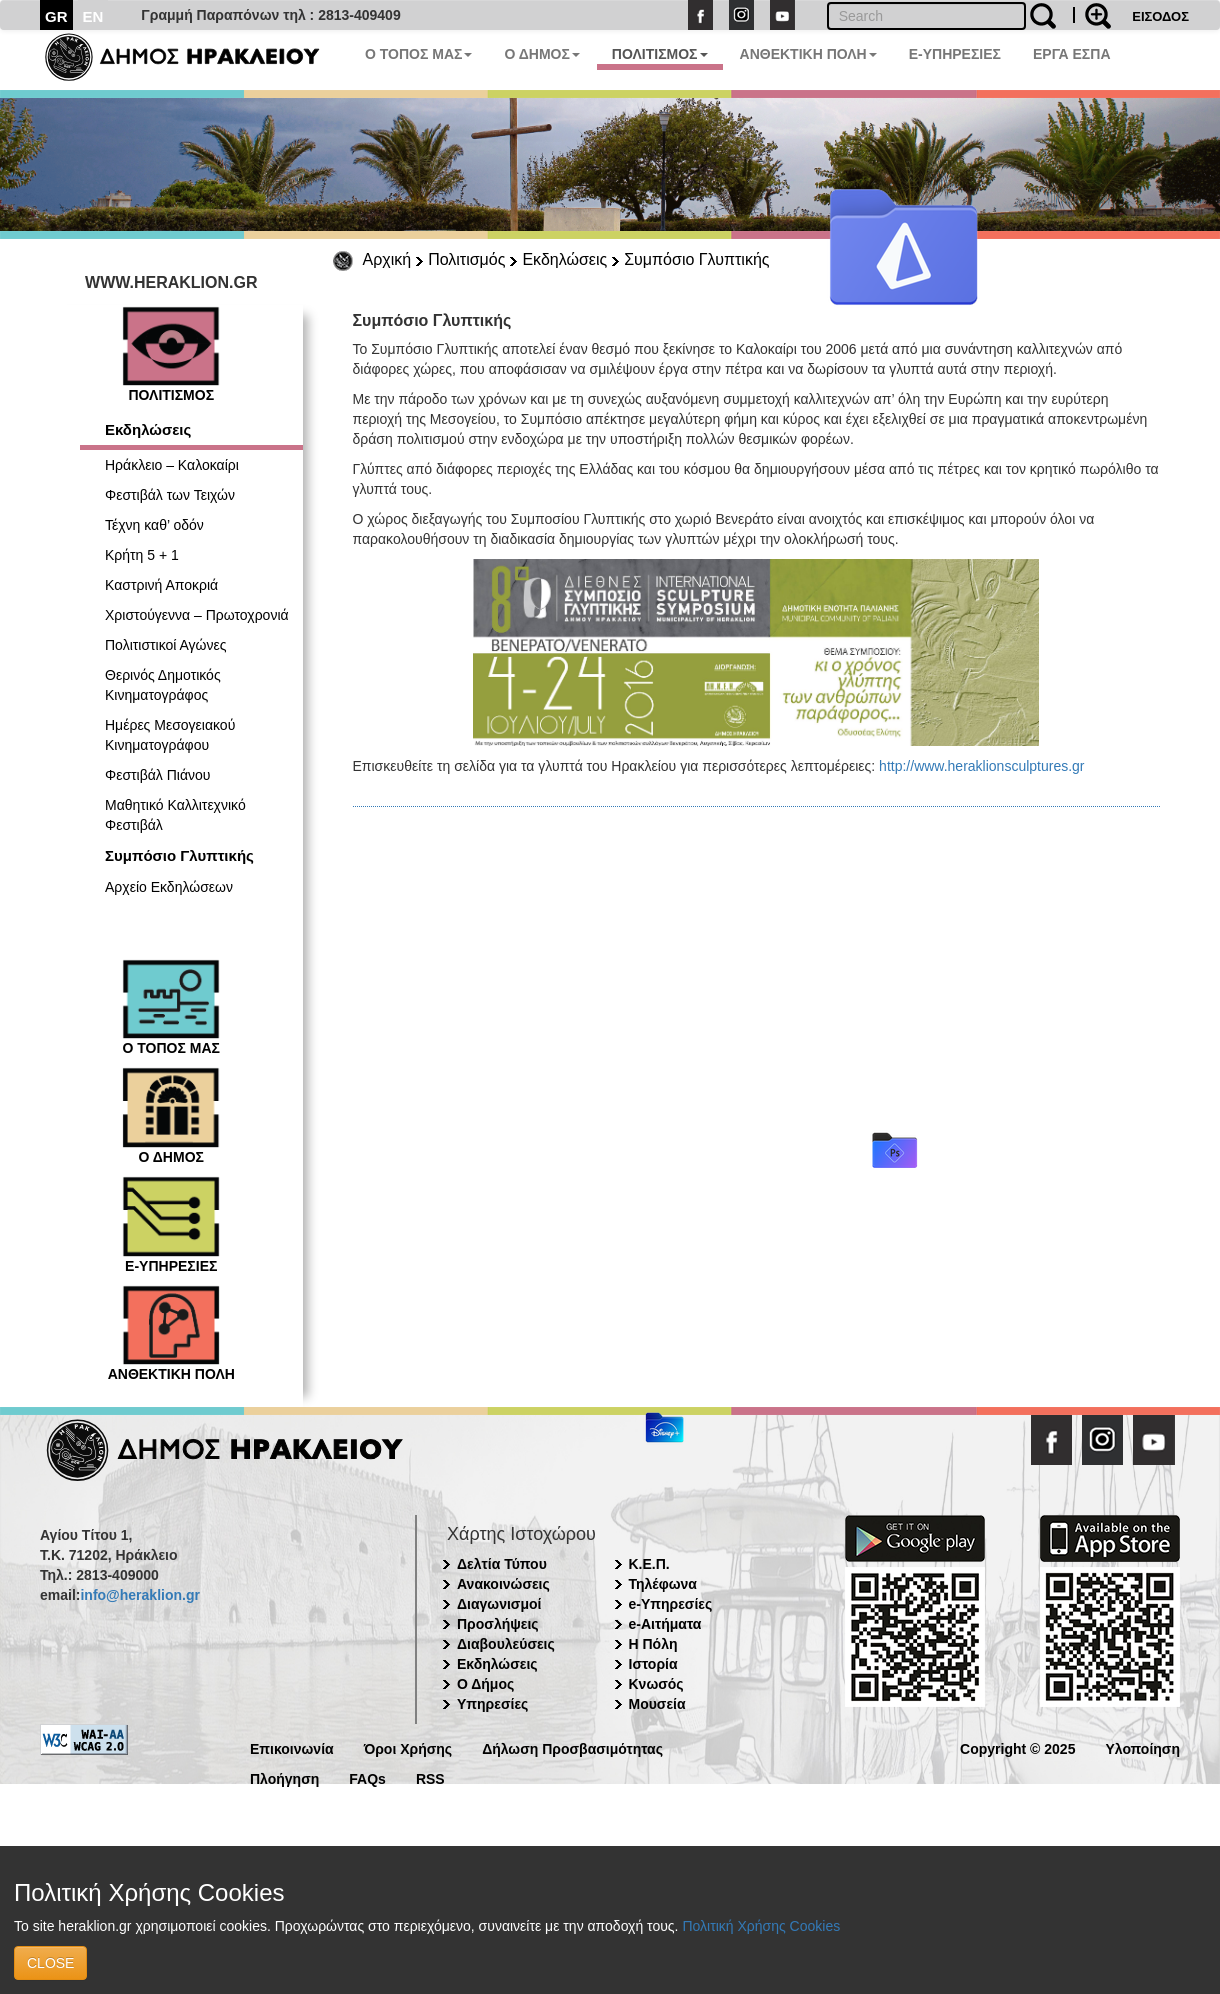 Image resolution: width=1220 pixels, height=1994 pixels. I want to click on open folder containing adobe photoshop express files, so click(894, 1151).